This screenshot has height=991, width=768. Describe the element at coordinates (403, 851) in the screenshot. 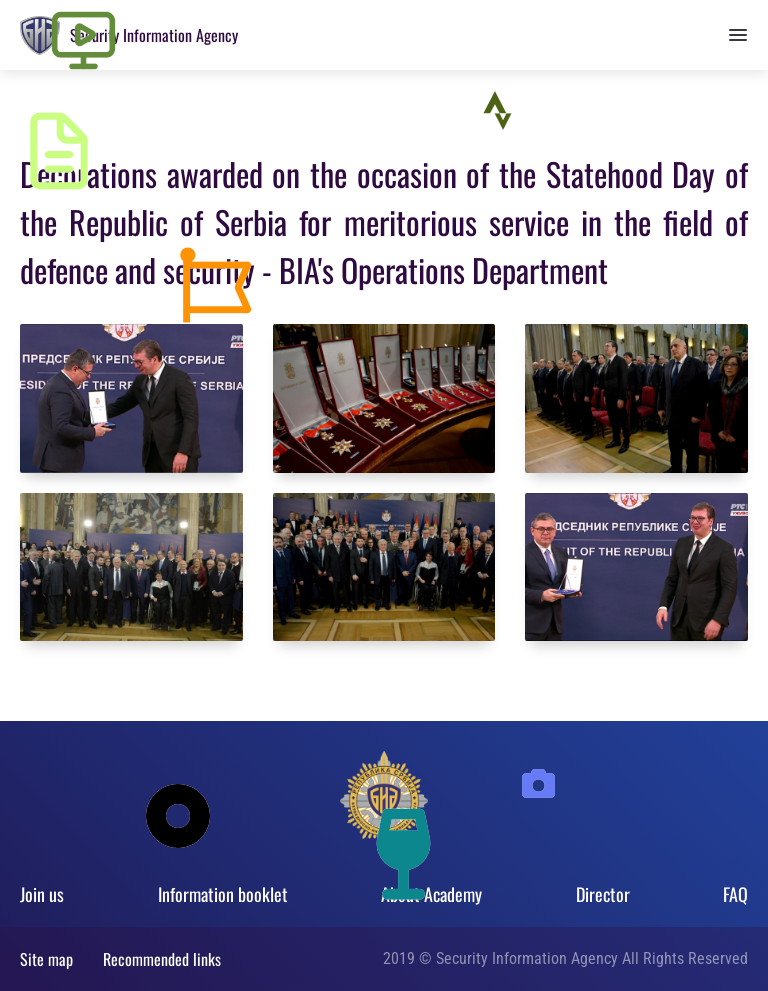

I see `browse wine or beverage options` at that location.